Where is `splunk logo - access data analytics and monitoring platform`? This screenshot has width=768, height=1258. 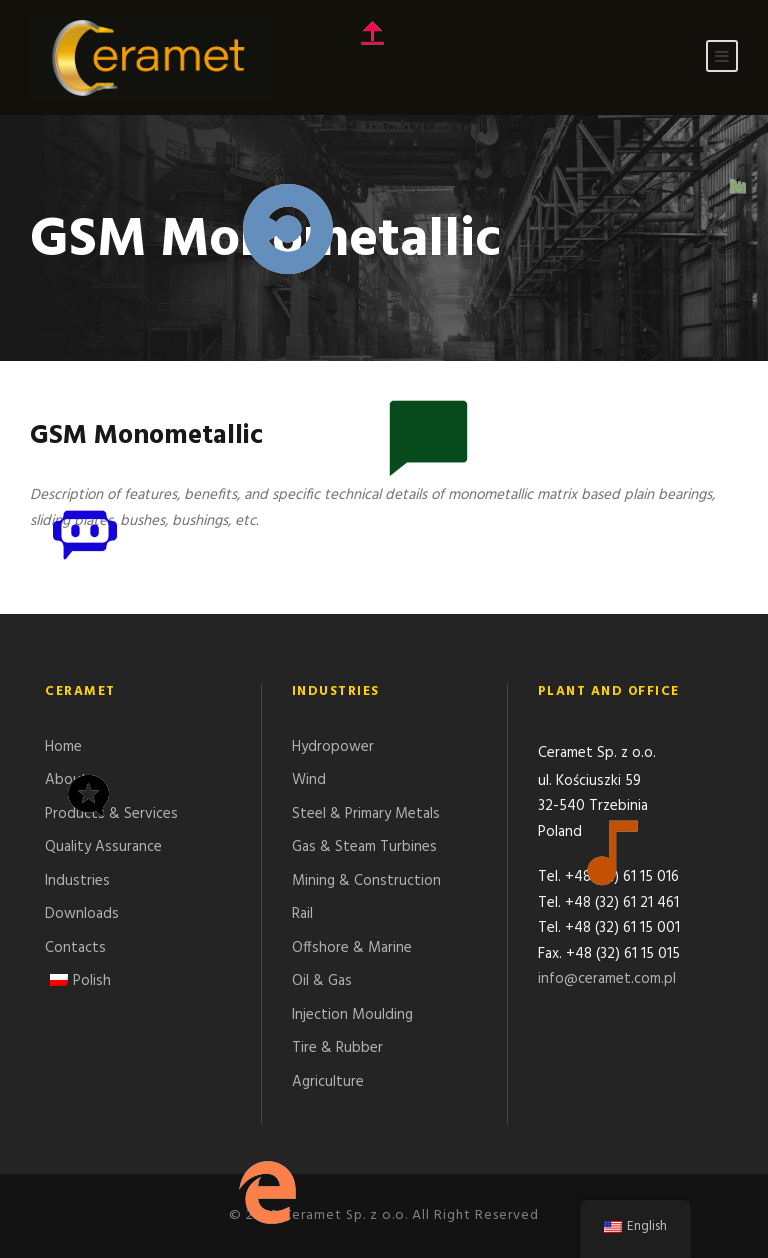 splunk logo - access data analytics and monitoring platform is located at coordinates (452, 257).